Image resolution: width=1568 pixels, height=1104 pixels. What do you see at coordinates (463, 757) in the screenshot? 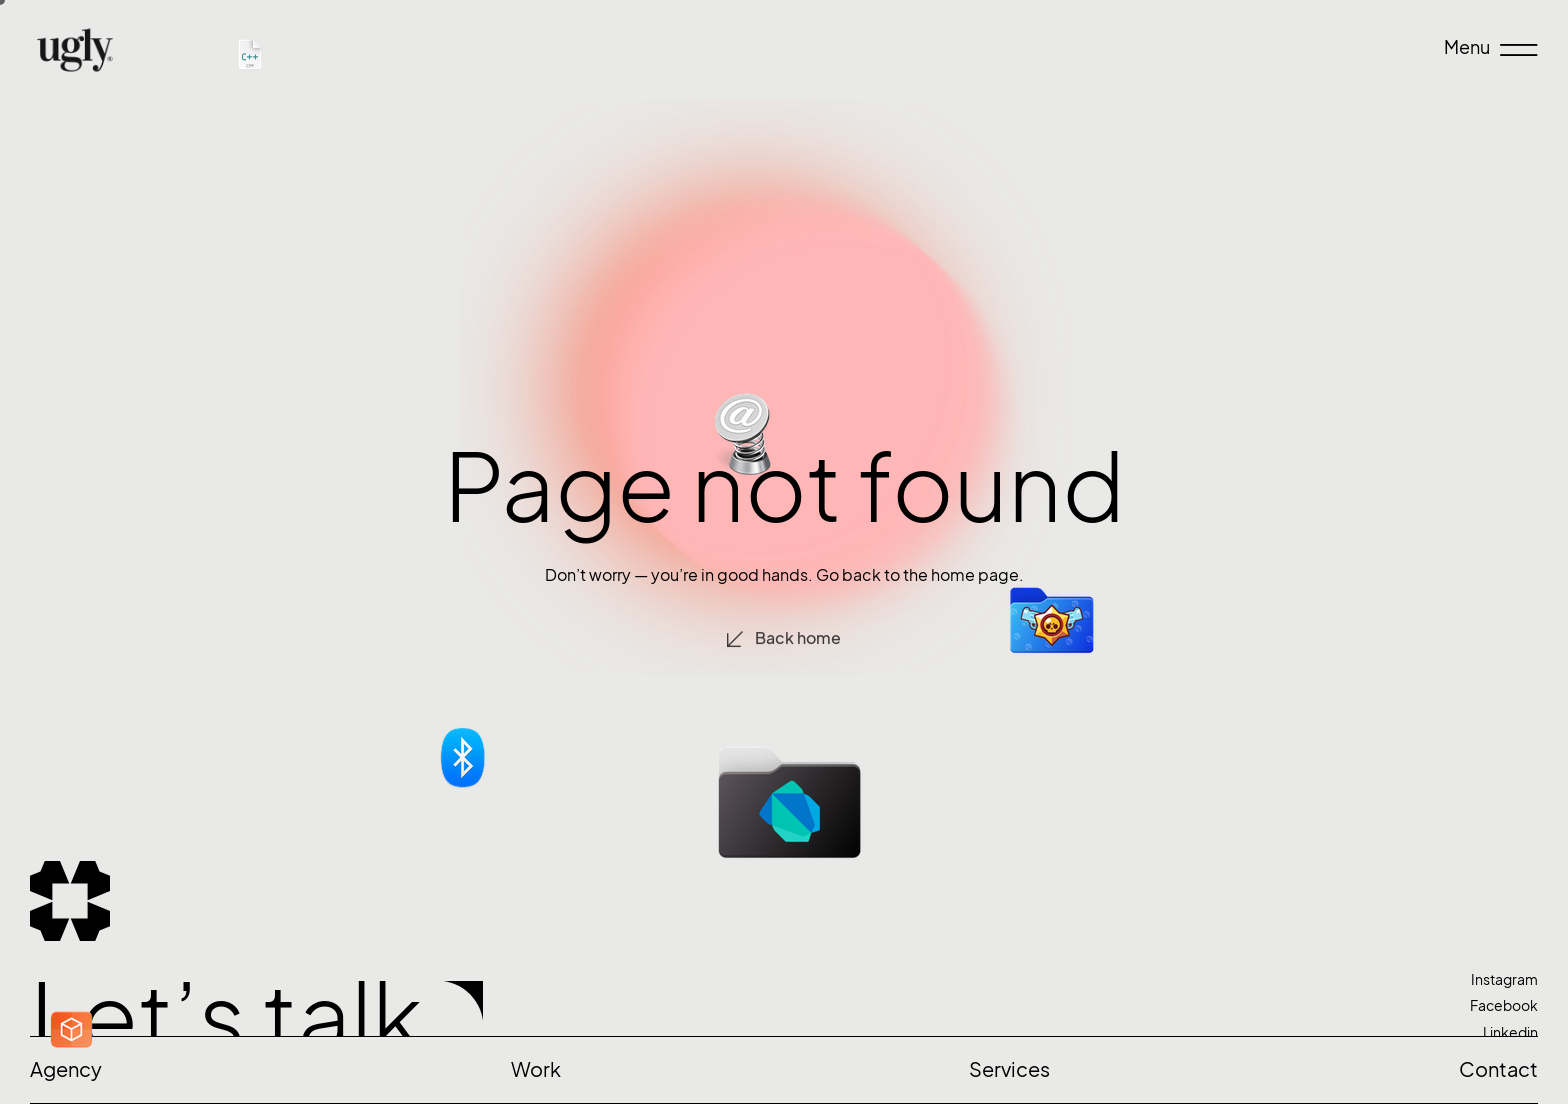
I see `manage bluetooth connections and devices` at bounding box center [463, 757].